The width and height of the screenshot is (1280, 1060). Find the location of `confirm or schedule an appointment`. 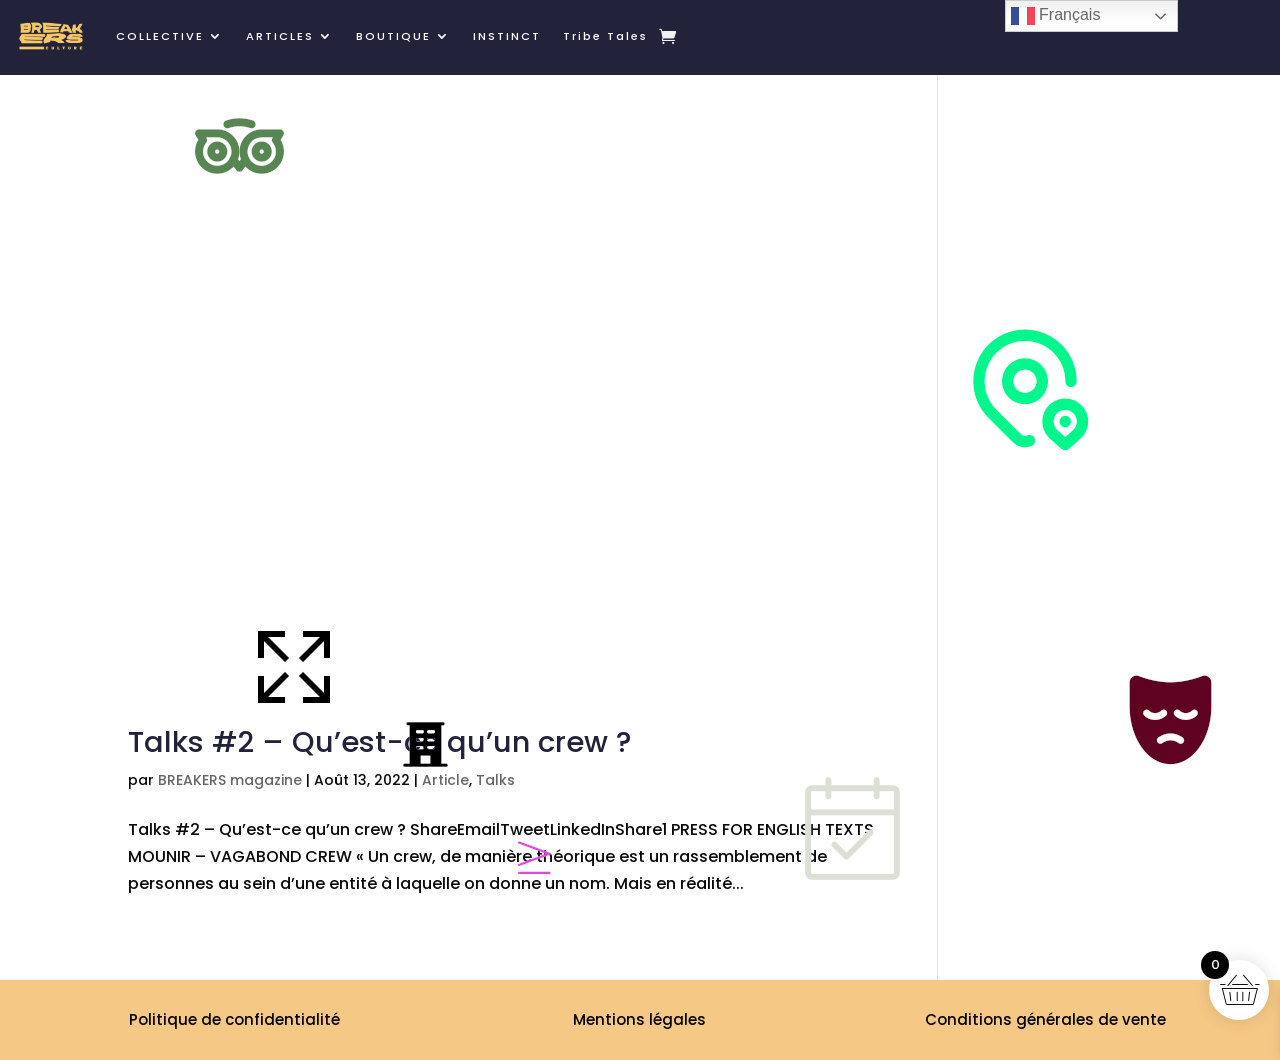

confirm or schedule an appointment is located at coordinates (852, 832).